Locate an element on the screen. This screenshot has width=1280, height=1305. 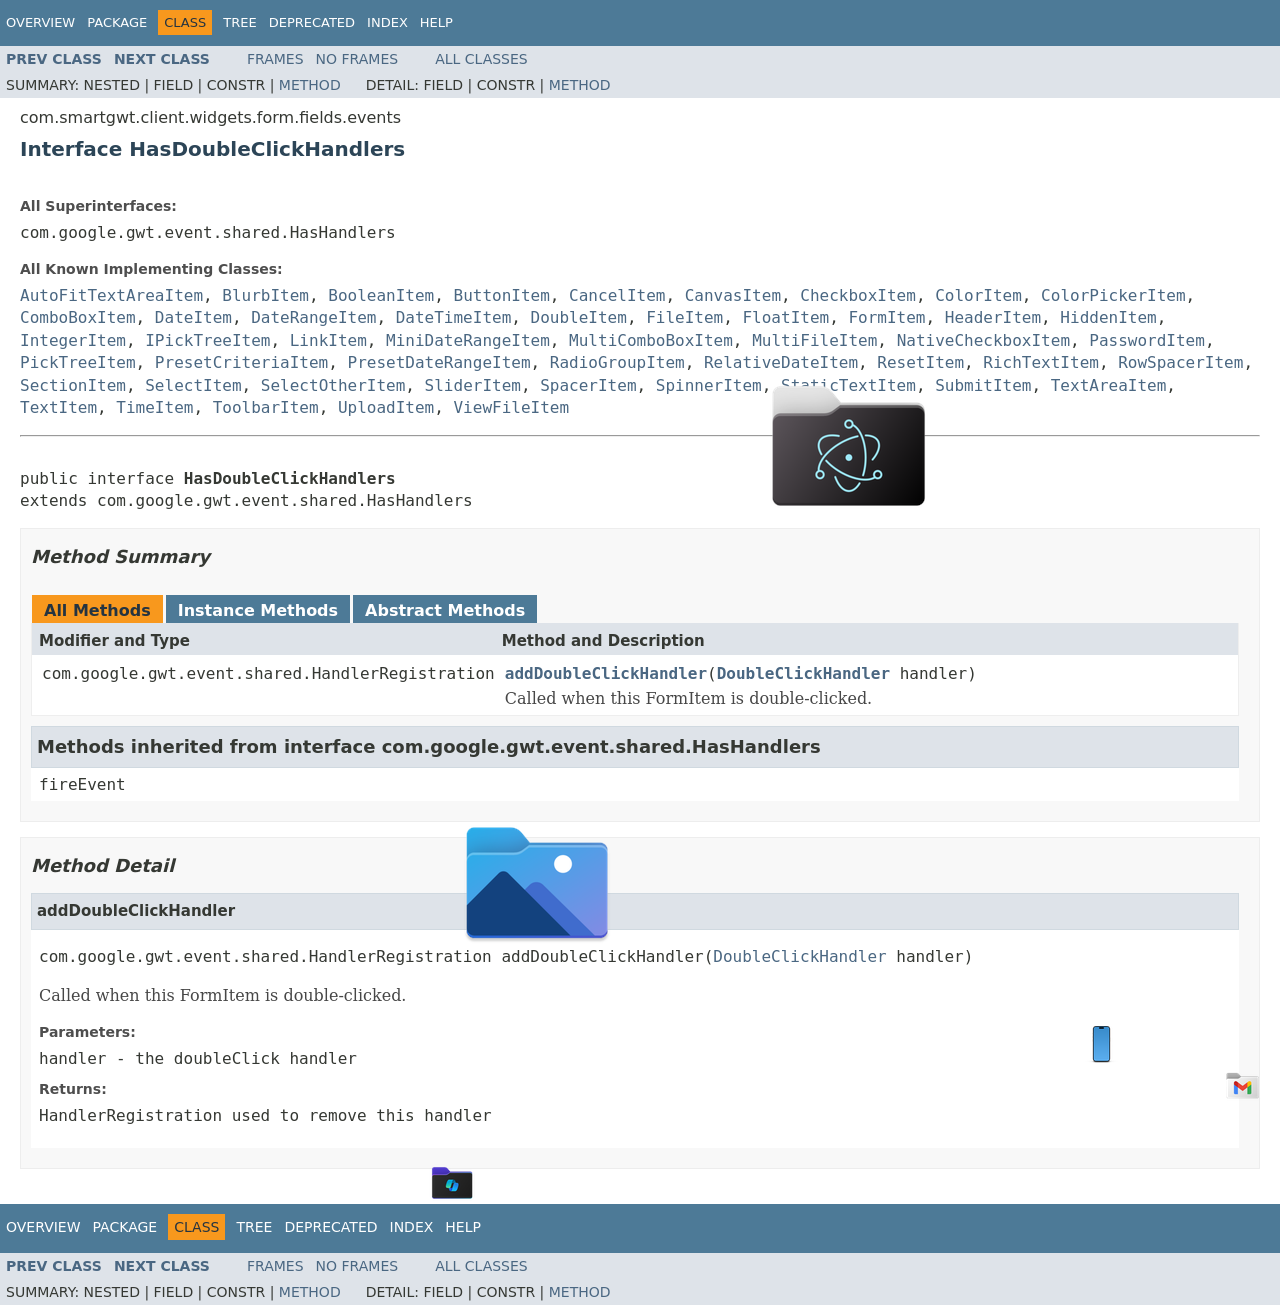
iPhone 15 Pro device icon is located at coordinates (1101, 1044).